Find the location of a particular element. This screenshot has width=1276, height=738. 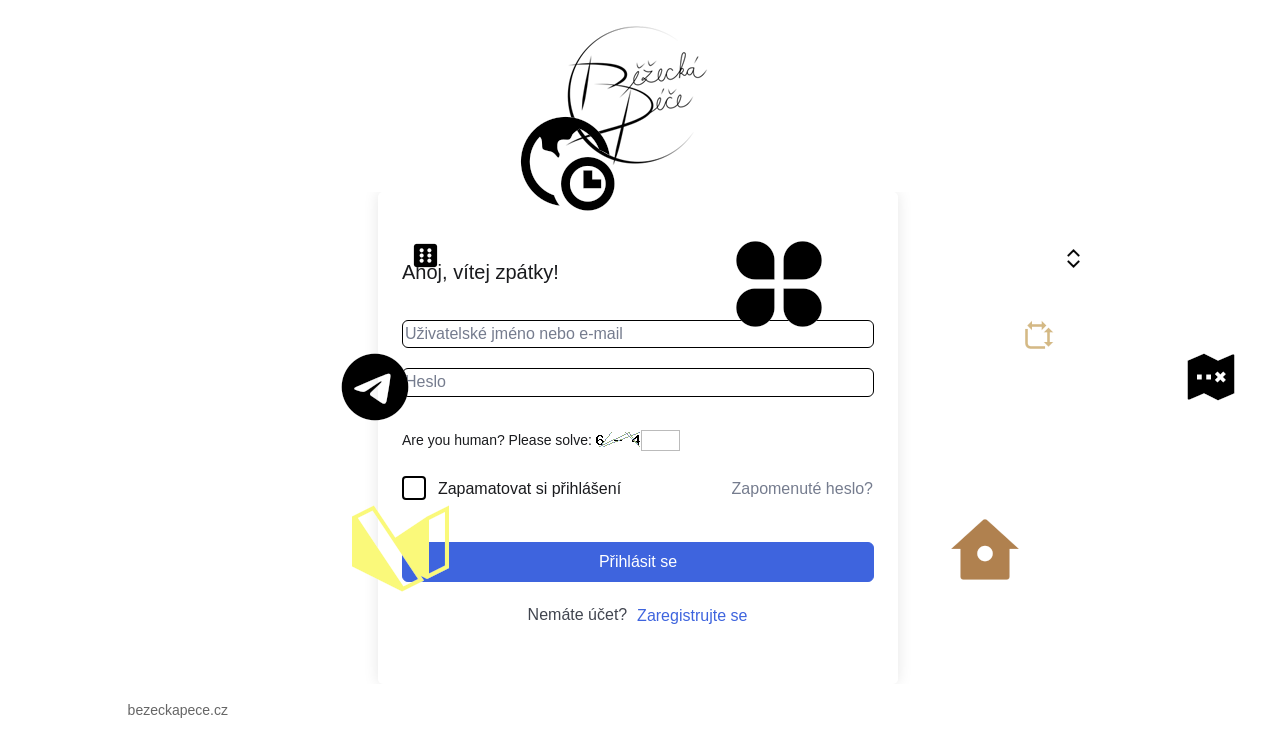

view treasure map or hidden location is located at coordinates (1211, 377).